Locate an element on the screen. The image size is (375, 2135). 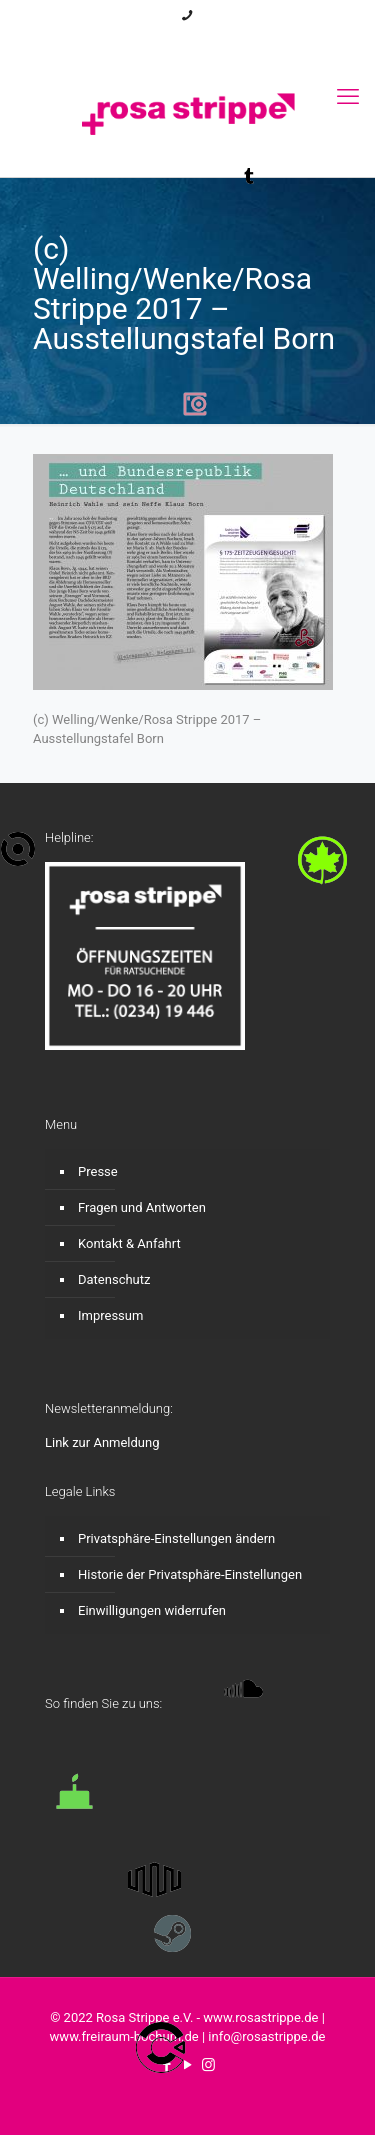
construct 3 game development software logo is located at coordinates (160, 2047).